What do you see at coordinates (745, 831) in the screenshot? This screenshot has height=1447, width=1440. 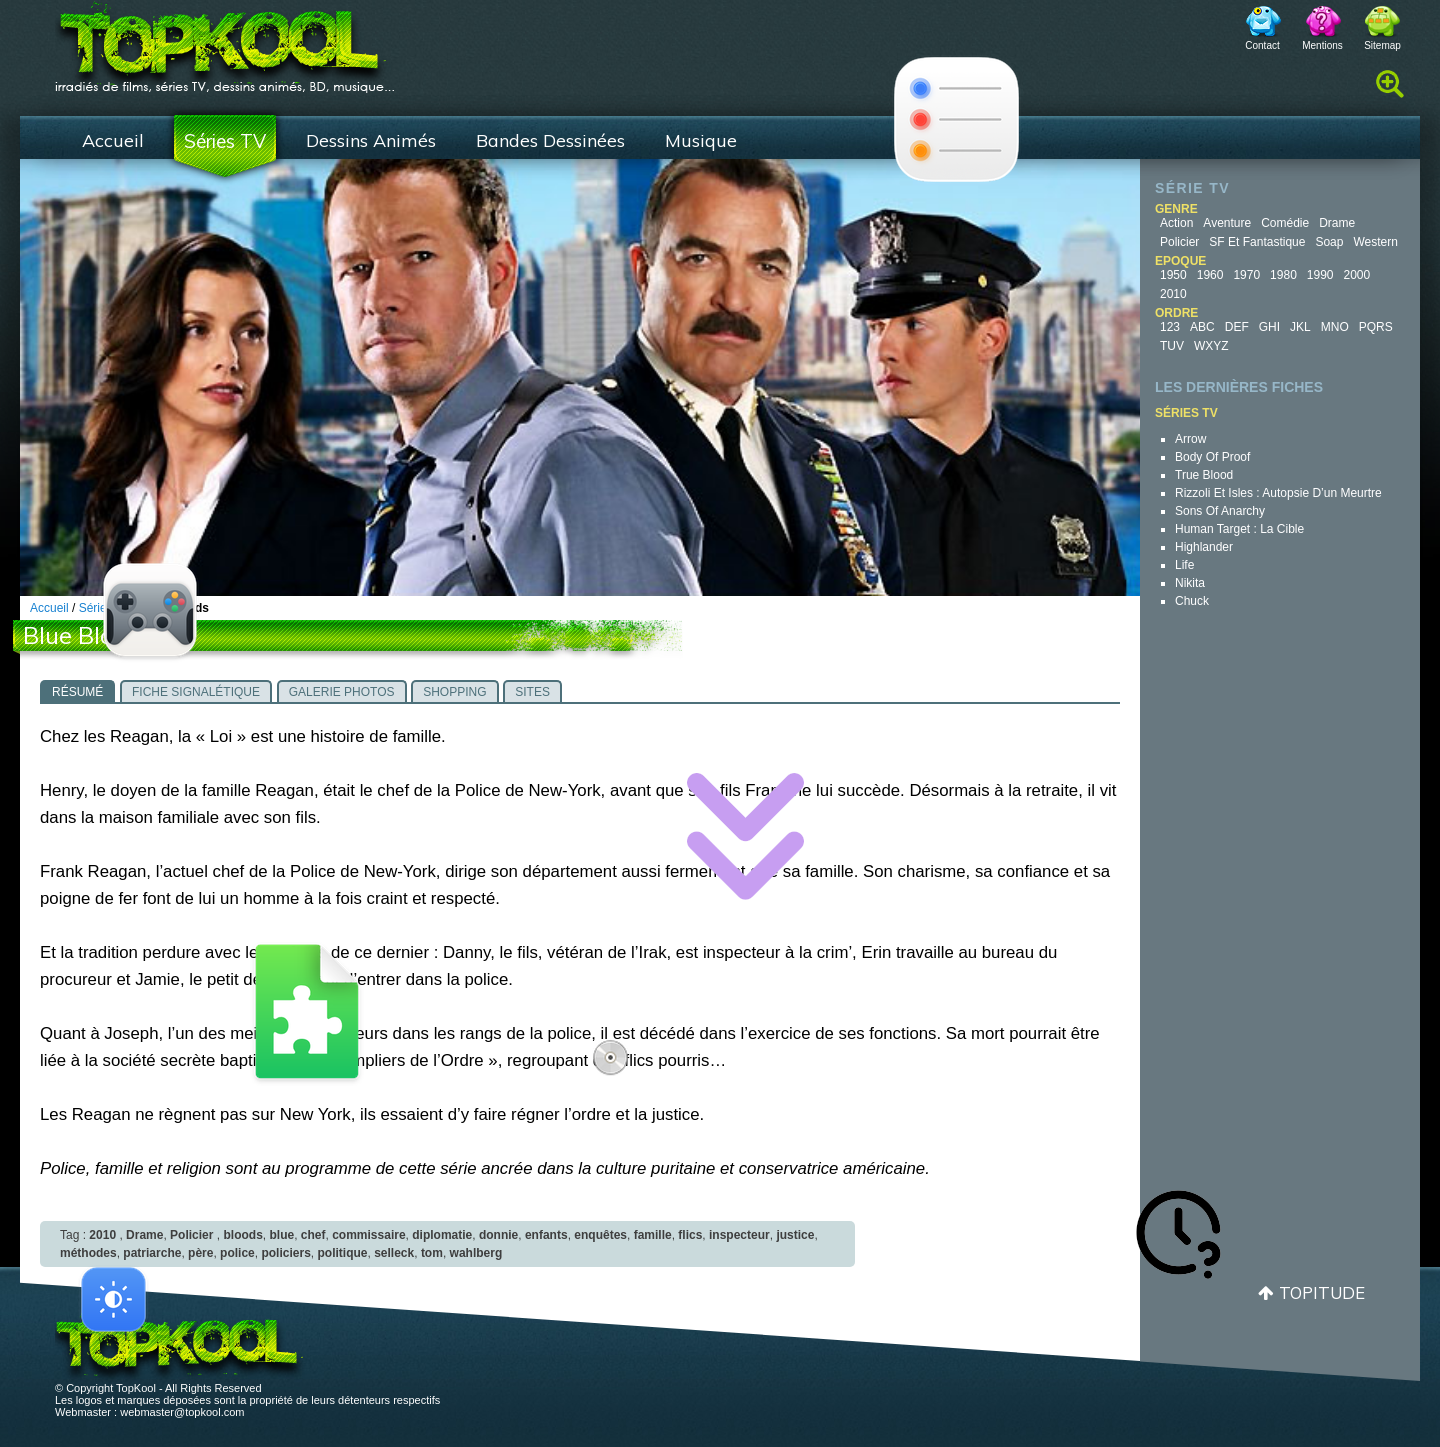 I see `expand to show more content` at bounding box center [745, 831].